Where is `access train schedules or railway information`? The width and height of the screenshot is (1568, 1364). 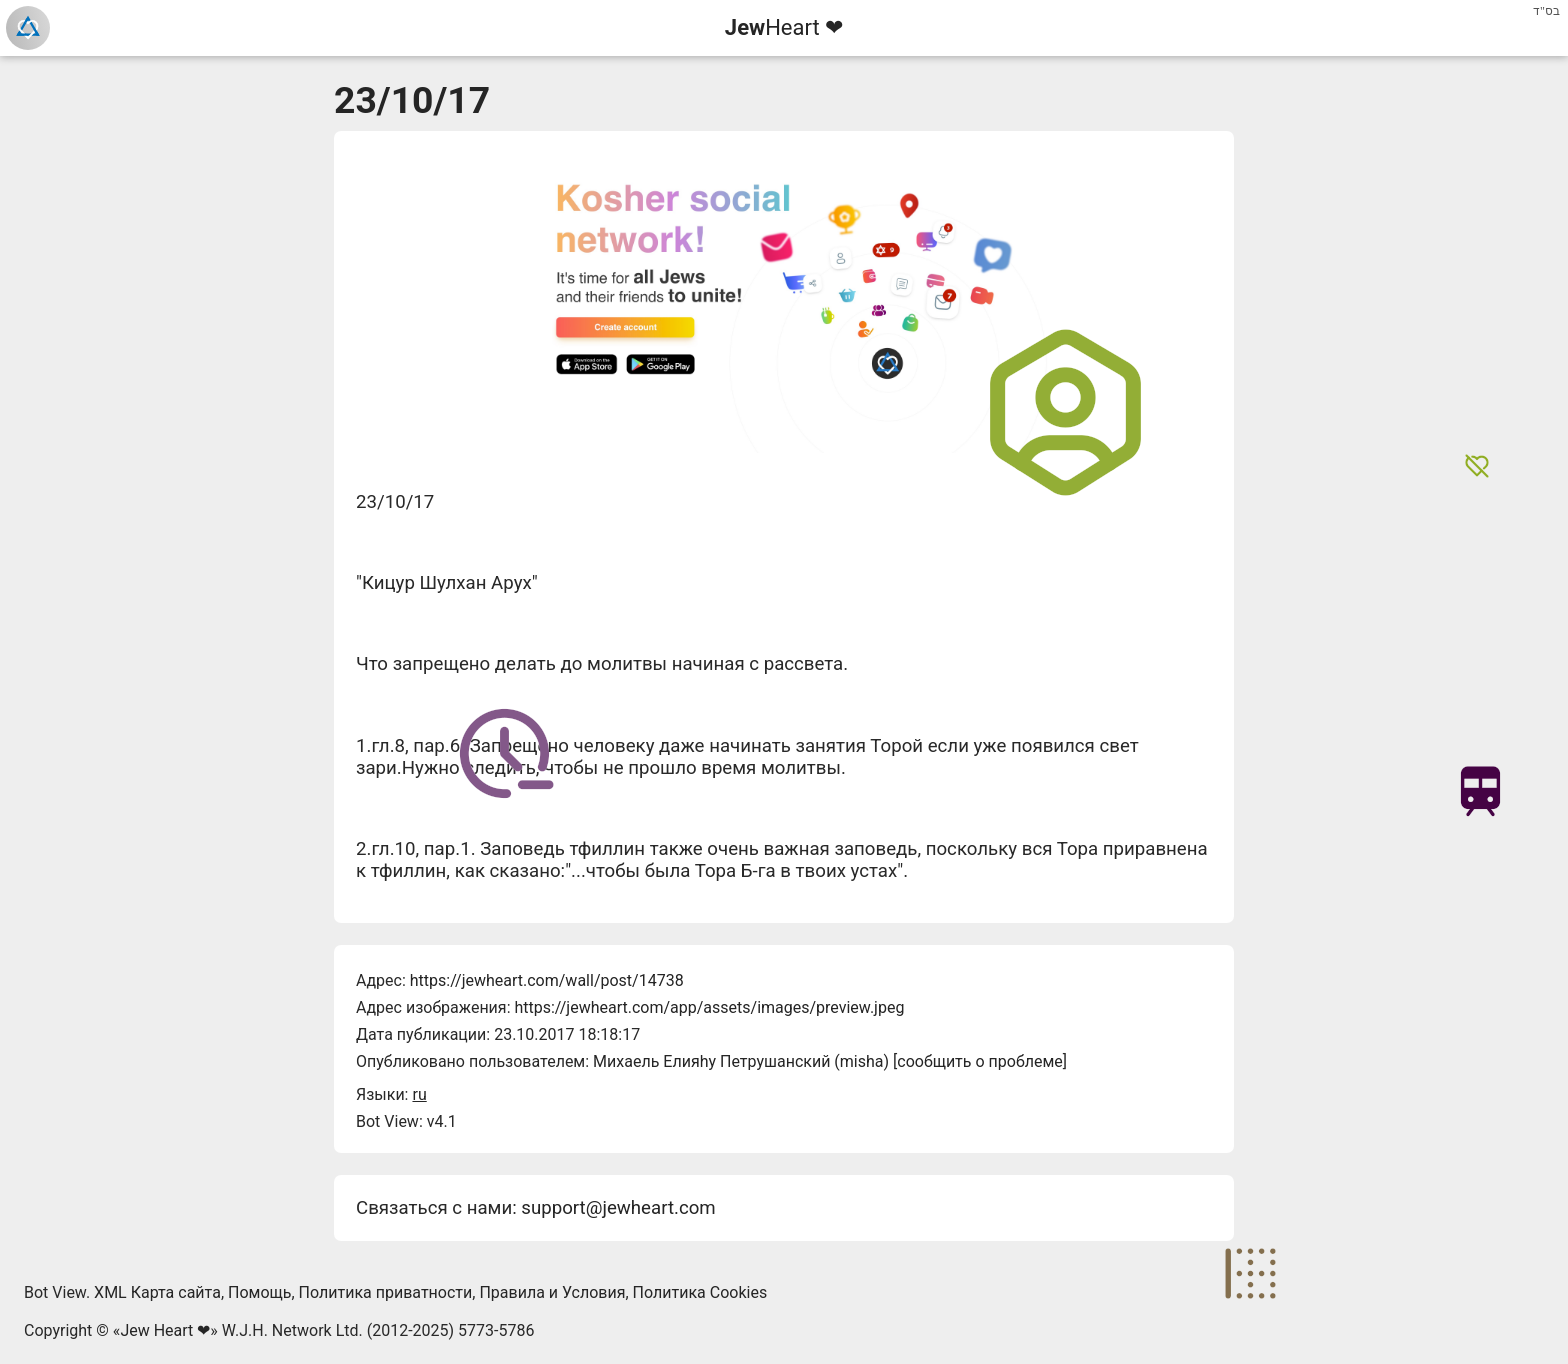
access train schedules or railway information is located at coordinates (1480, 789).